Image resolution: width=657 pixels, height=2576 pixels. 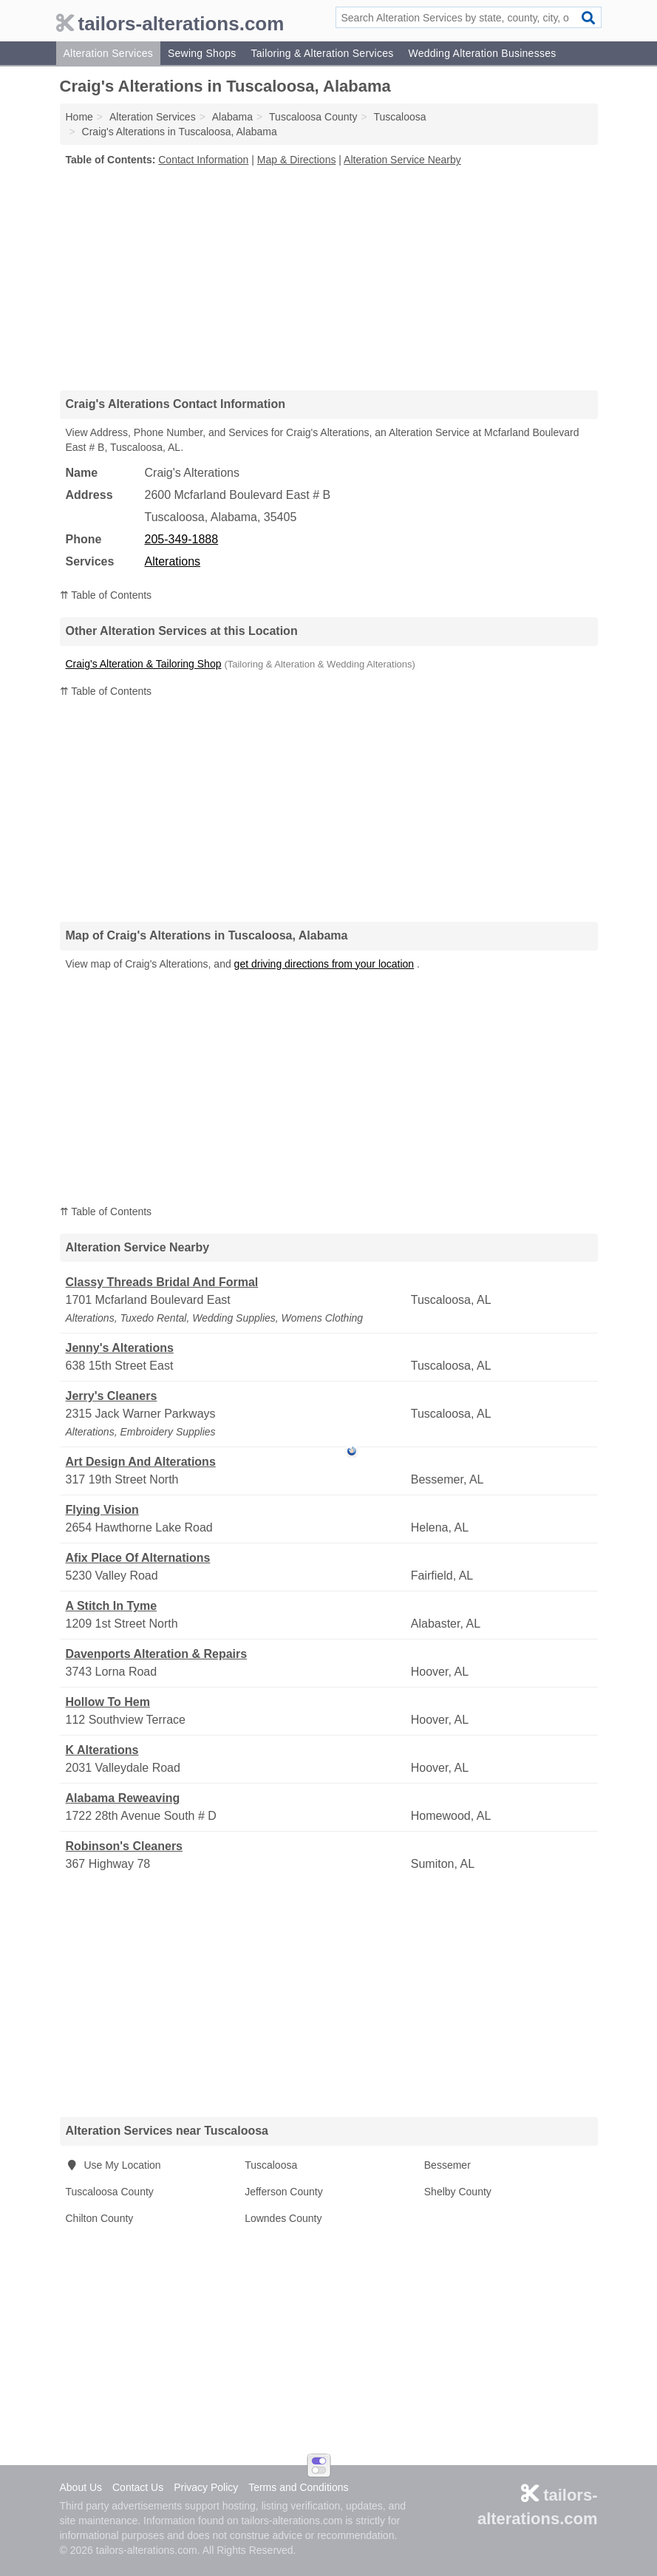 What do you see at coordinates (352, 1451) in the screenshot?
I see `open Firefox Aurora browser` at bounding box center [352, 1451].